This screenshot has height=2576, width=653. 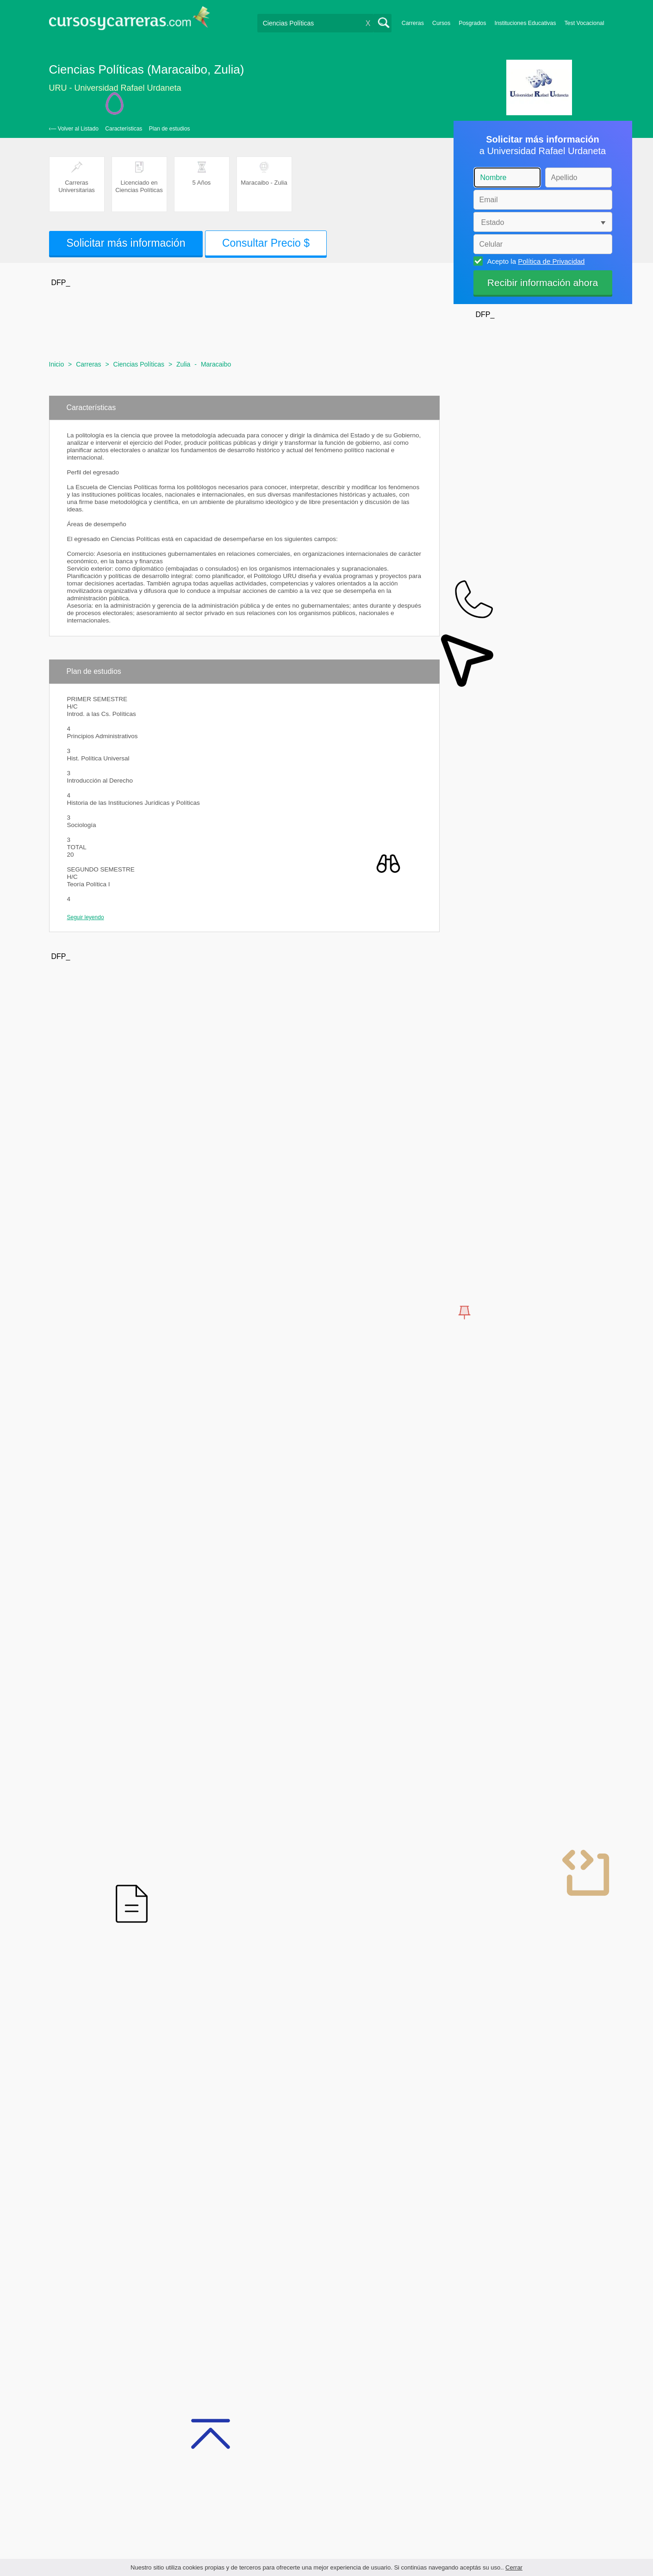 I want to click on pin an item to keep it visible, so click(x=464, y=1312).